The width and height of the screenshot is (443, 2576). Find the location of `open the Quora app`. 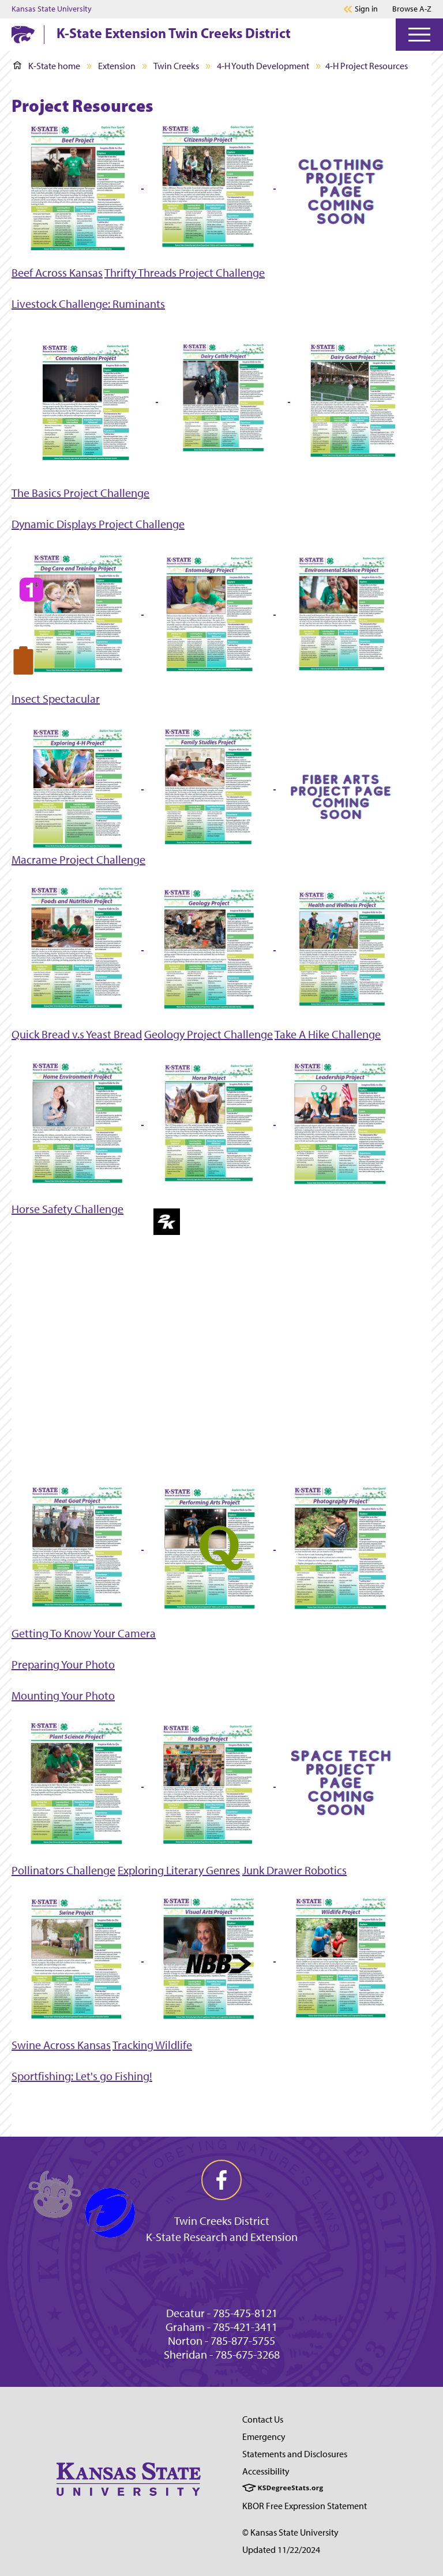

open the Quora app is located at coordinates (221, 1548).